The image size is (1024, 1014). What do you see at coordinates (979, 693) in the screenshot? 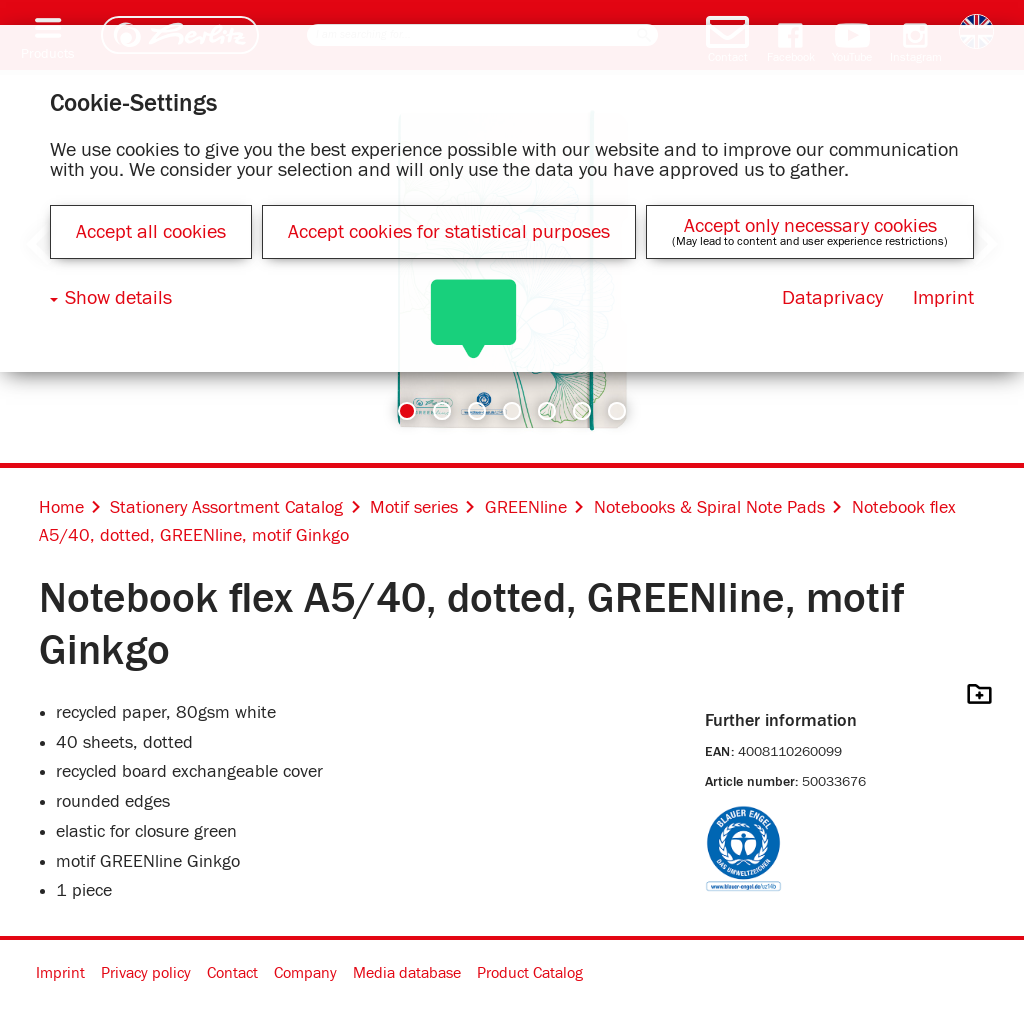
I see `create a new folder` at bounding box center [979, 693].